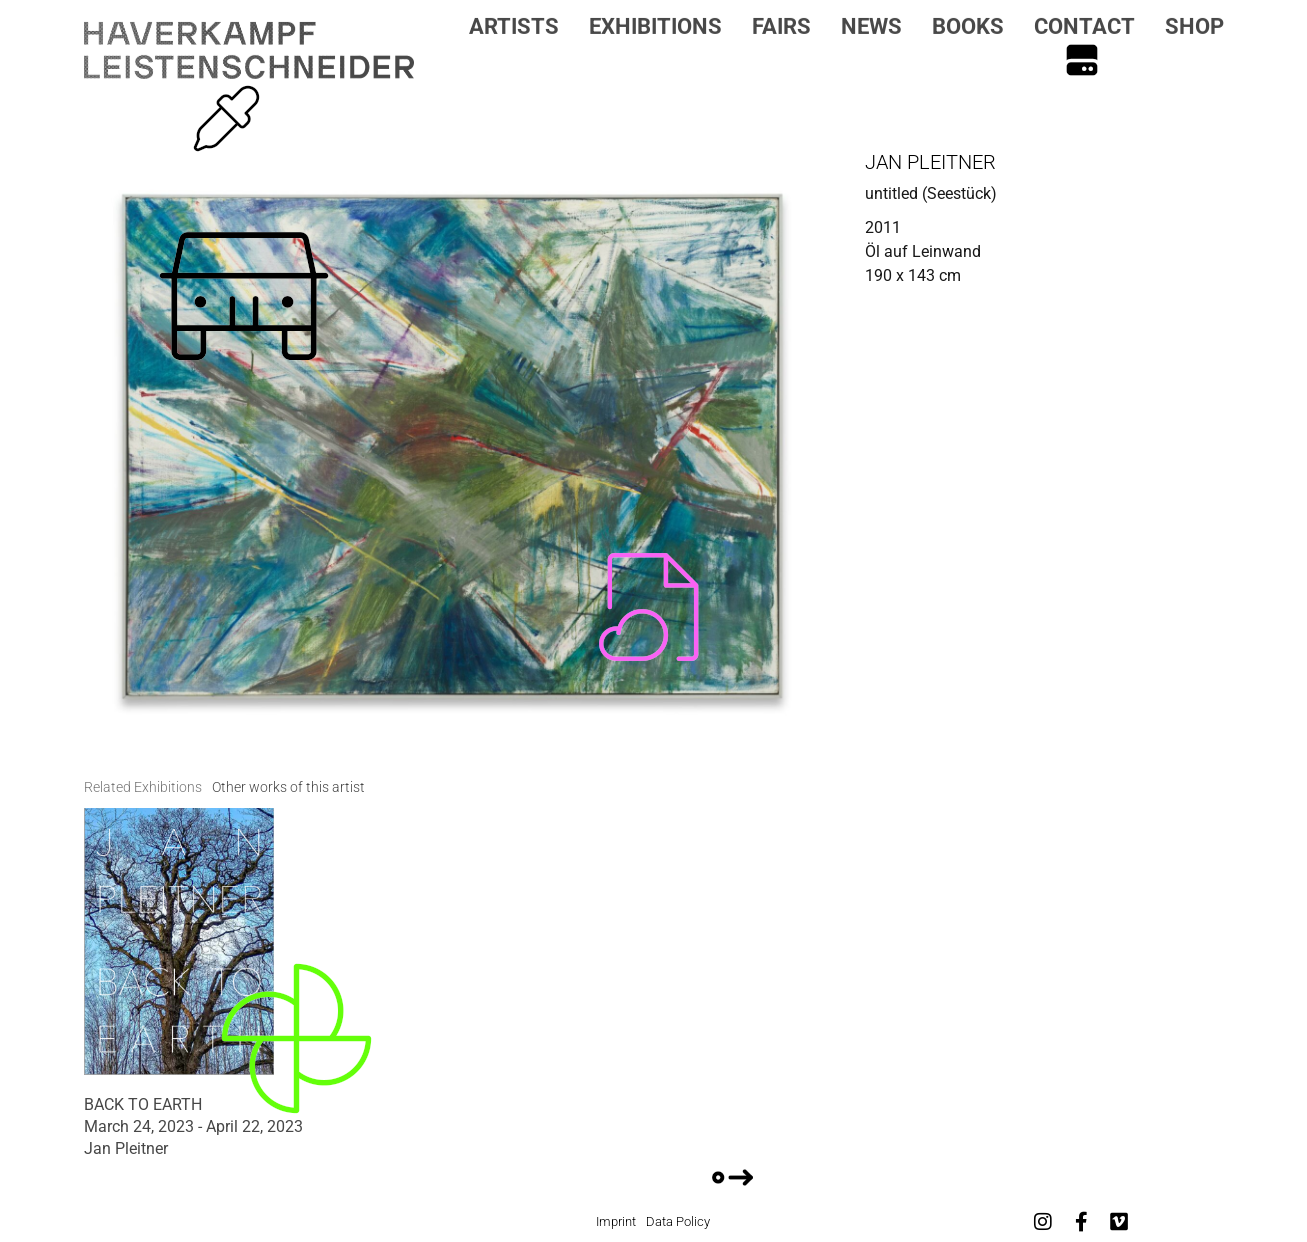 The image size is (1307, 1242). I want to click on move item to the right, so click(732, 1177).